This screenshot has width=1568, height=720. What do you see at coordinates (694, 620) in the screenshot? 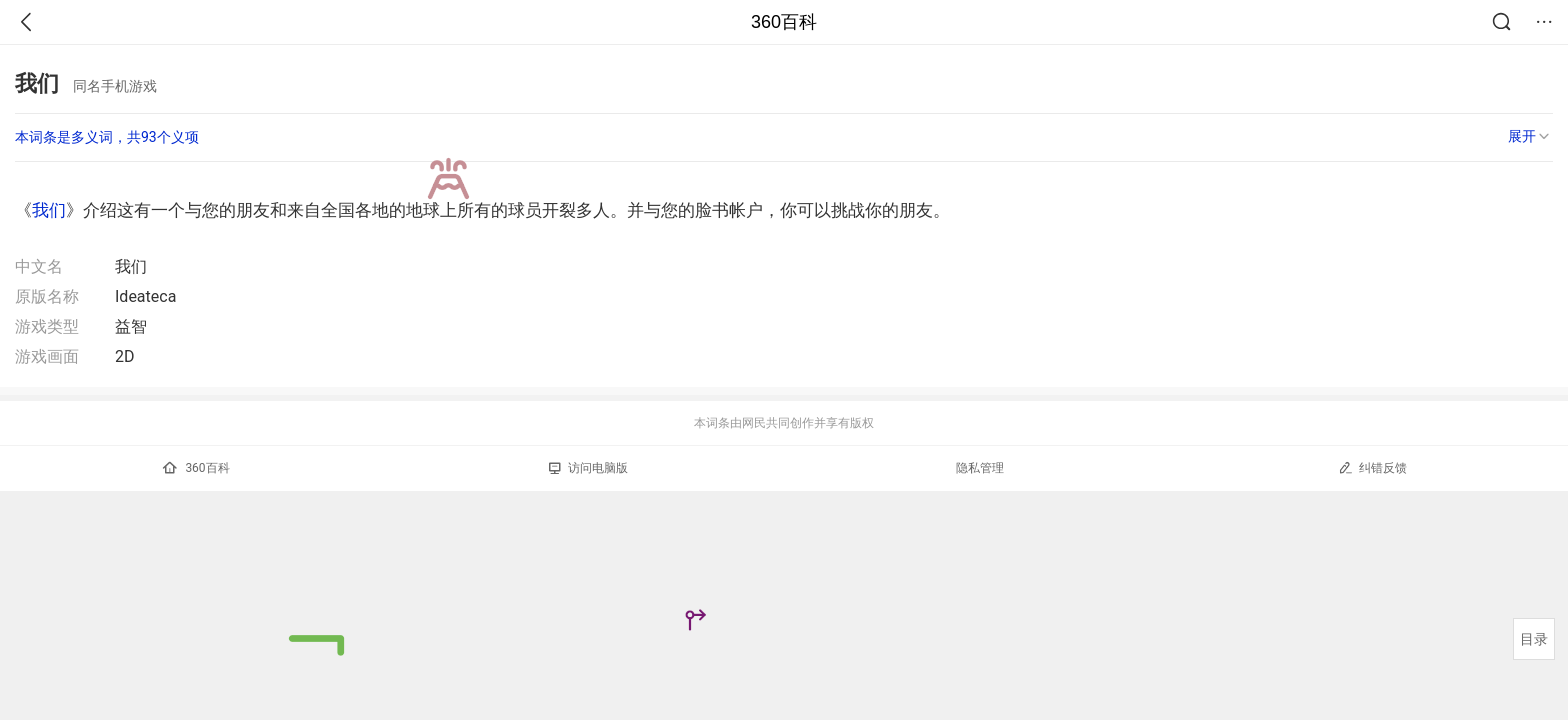
I see `take the right exit at the roundabout` at bounding box center [694, 620].